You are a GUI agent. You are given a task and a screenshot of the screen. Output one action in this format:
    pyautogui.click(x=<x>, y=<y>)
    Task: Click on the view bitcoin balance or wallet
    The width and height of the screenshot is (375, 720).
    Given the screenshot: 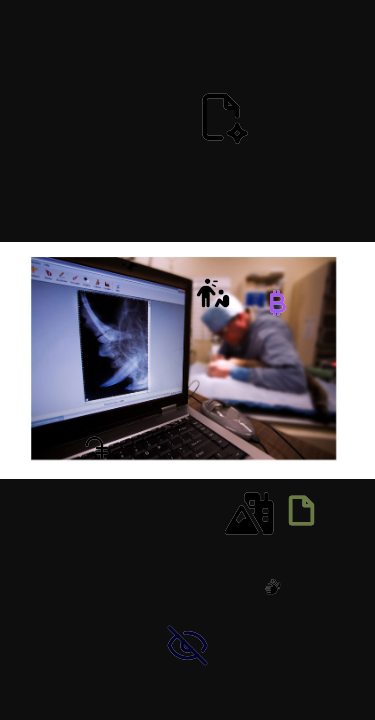 What is the action you would take?
    pyautogui.click(x=278, y=303)
    